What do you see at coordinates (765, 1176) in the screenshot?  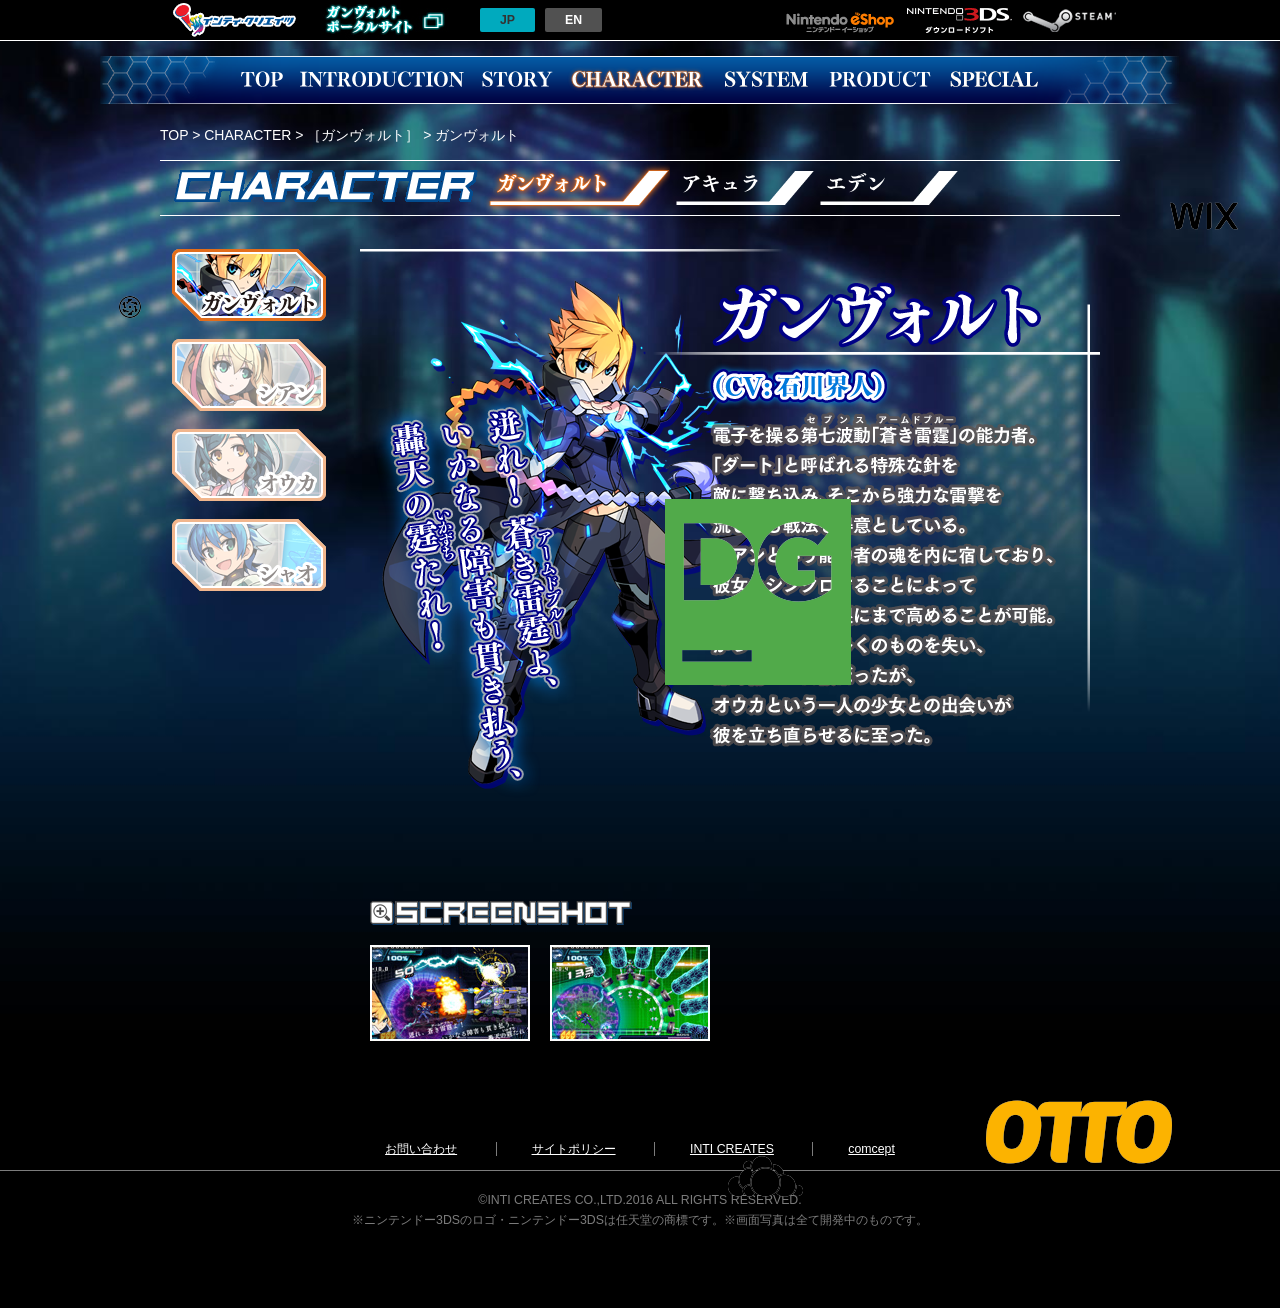 I see `open owncloud file storage app` at bounding box center [765, 1176].